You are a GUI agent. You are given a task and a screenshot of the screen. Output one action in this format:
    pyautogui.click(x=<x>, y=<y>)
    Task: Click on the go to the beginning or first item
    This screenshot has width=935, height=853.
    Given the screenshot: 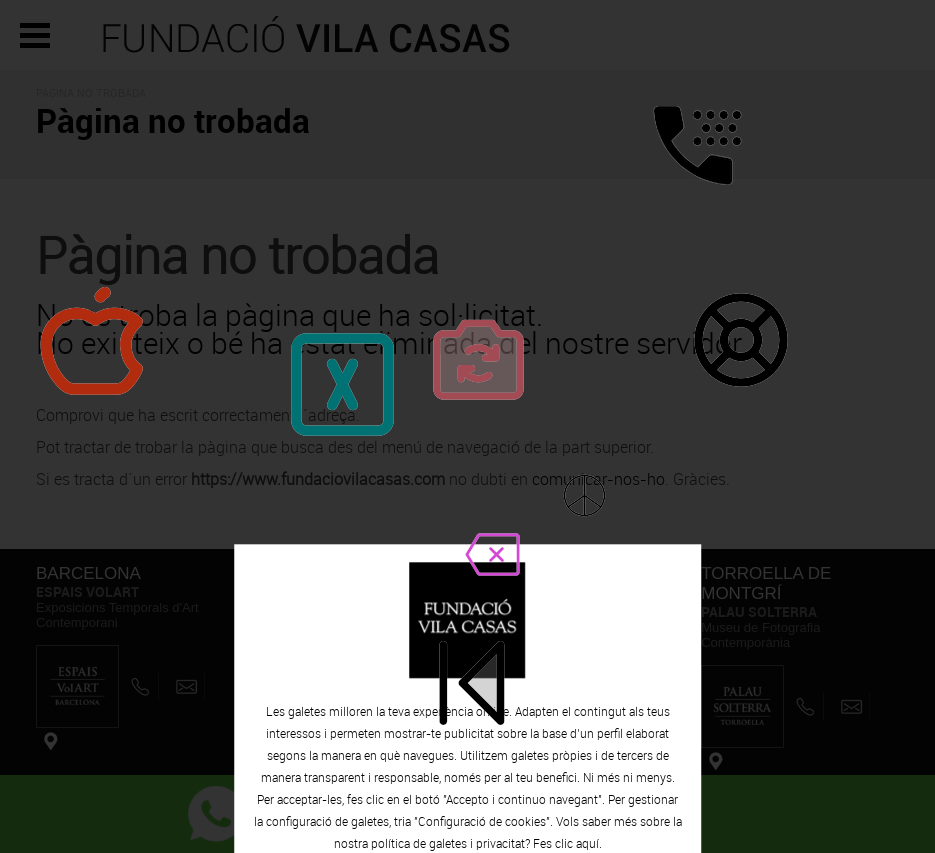 What is the action you would take?
    pyautogui.click(x=470, y=683)
    